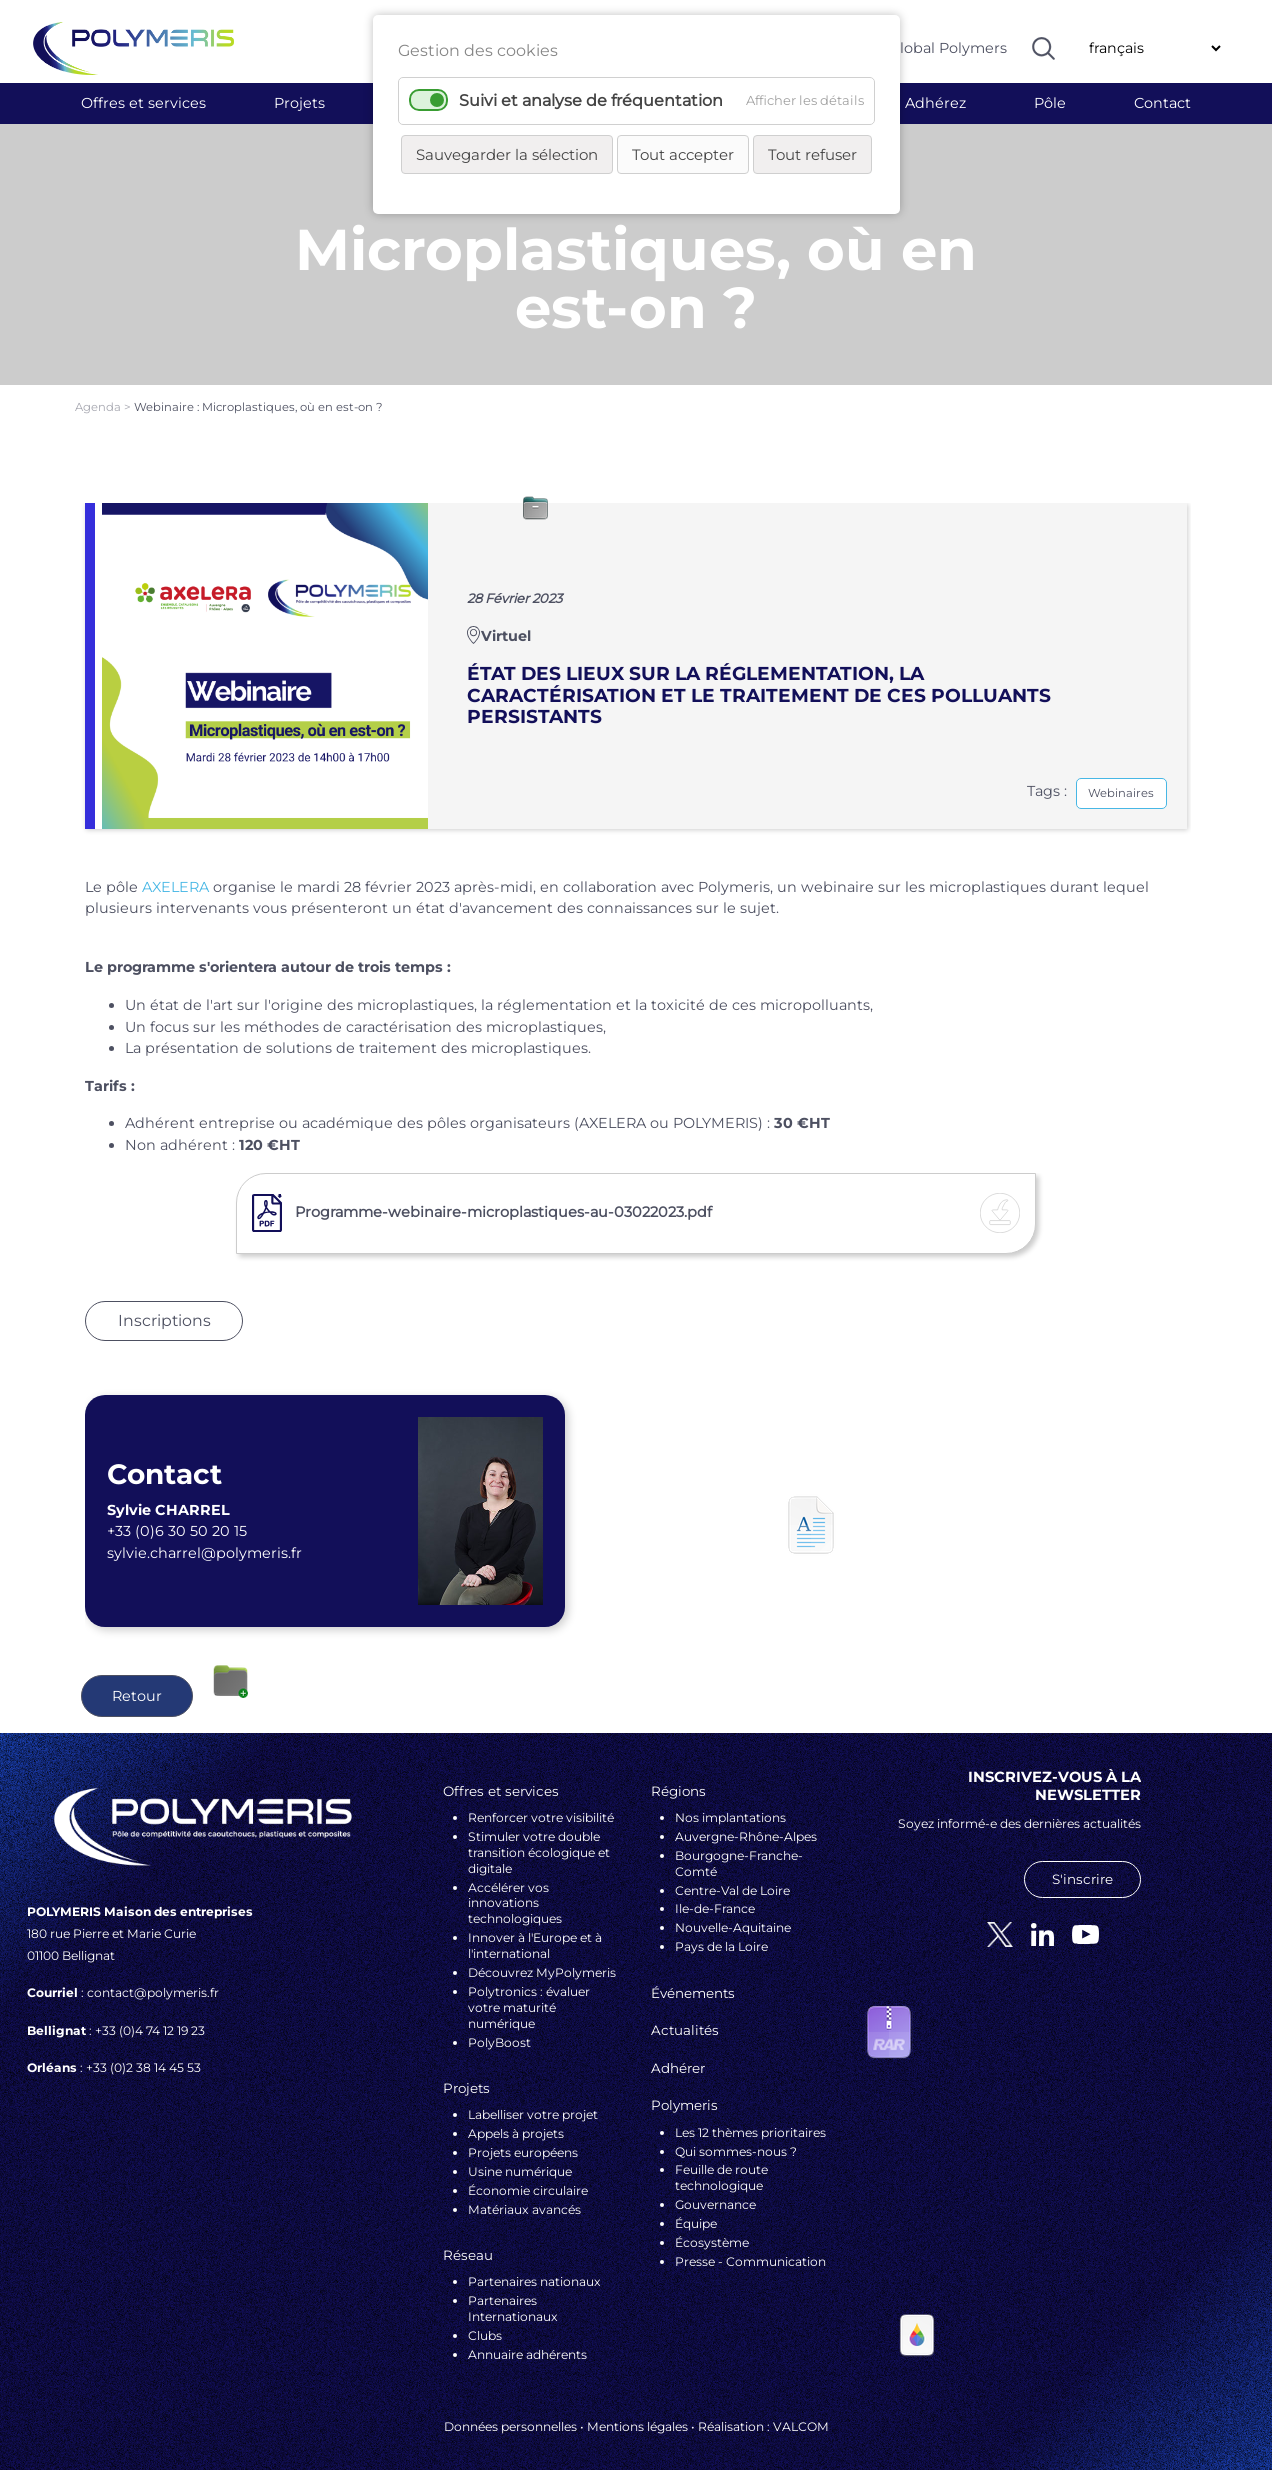 The width and height of the screenshot is (1272, 2470). I want to click on open a text document file, so click(811, 1525).